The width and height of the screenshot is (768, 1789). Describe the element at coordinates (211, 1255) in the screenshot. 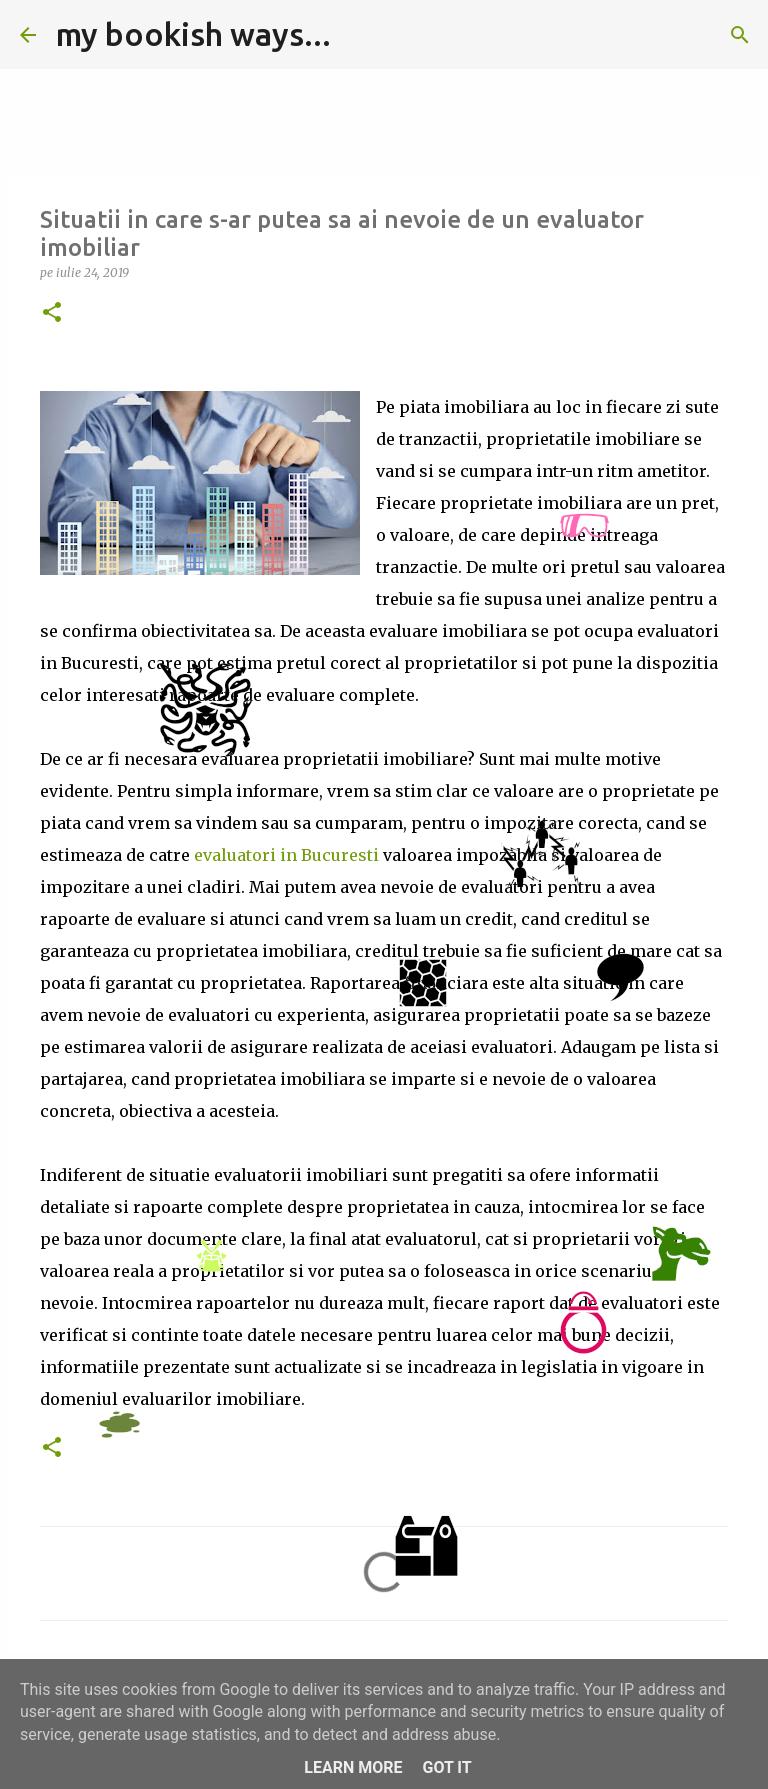

I see `select samurai or warrior character class` at that location.